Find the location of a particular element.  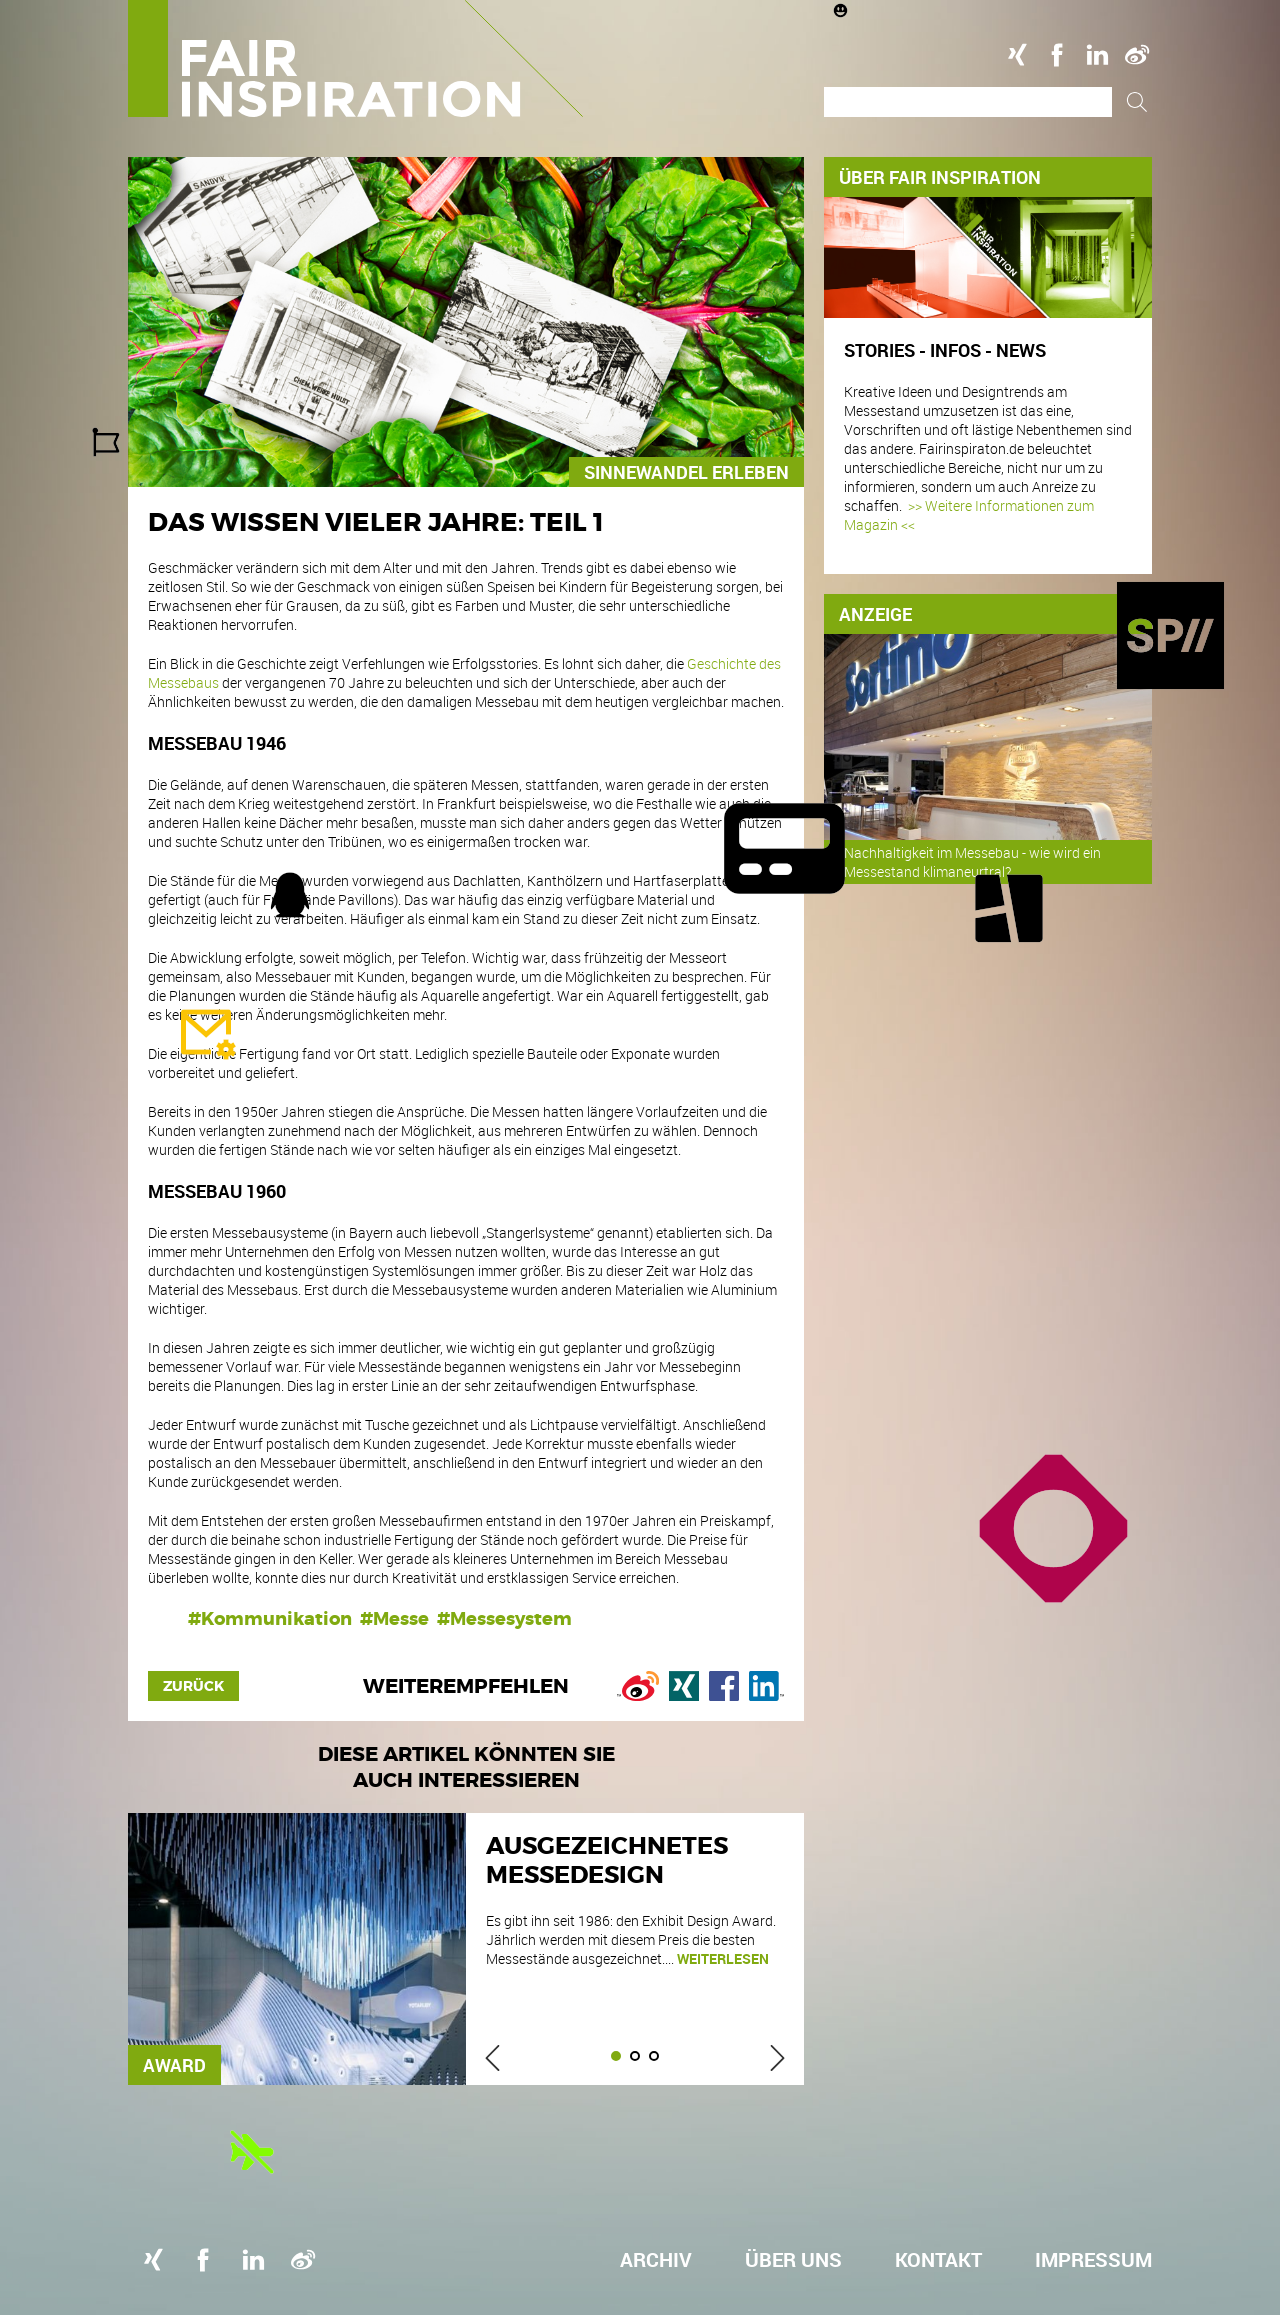

create a photo collage is located at coordinates (1009, 908).